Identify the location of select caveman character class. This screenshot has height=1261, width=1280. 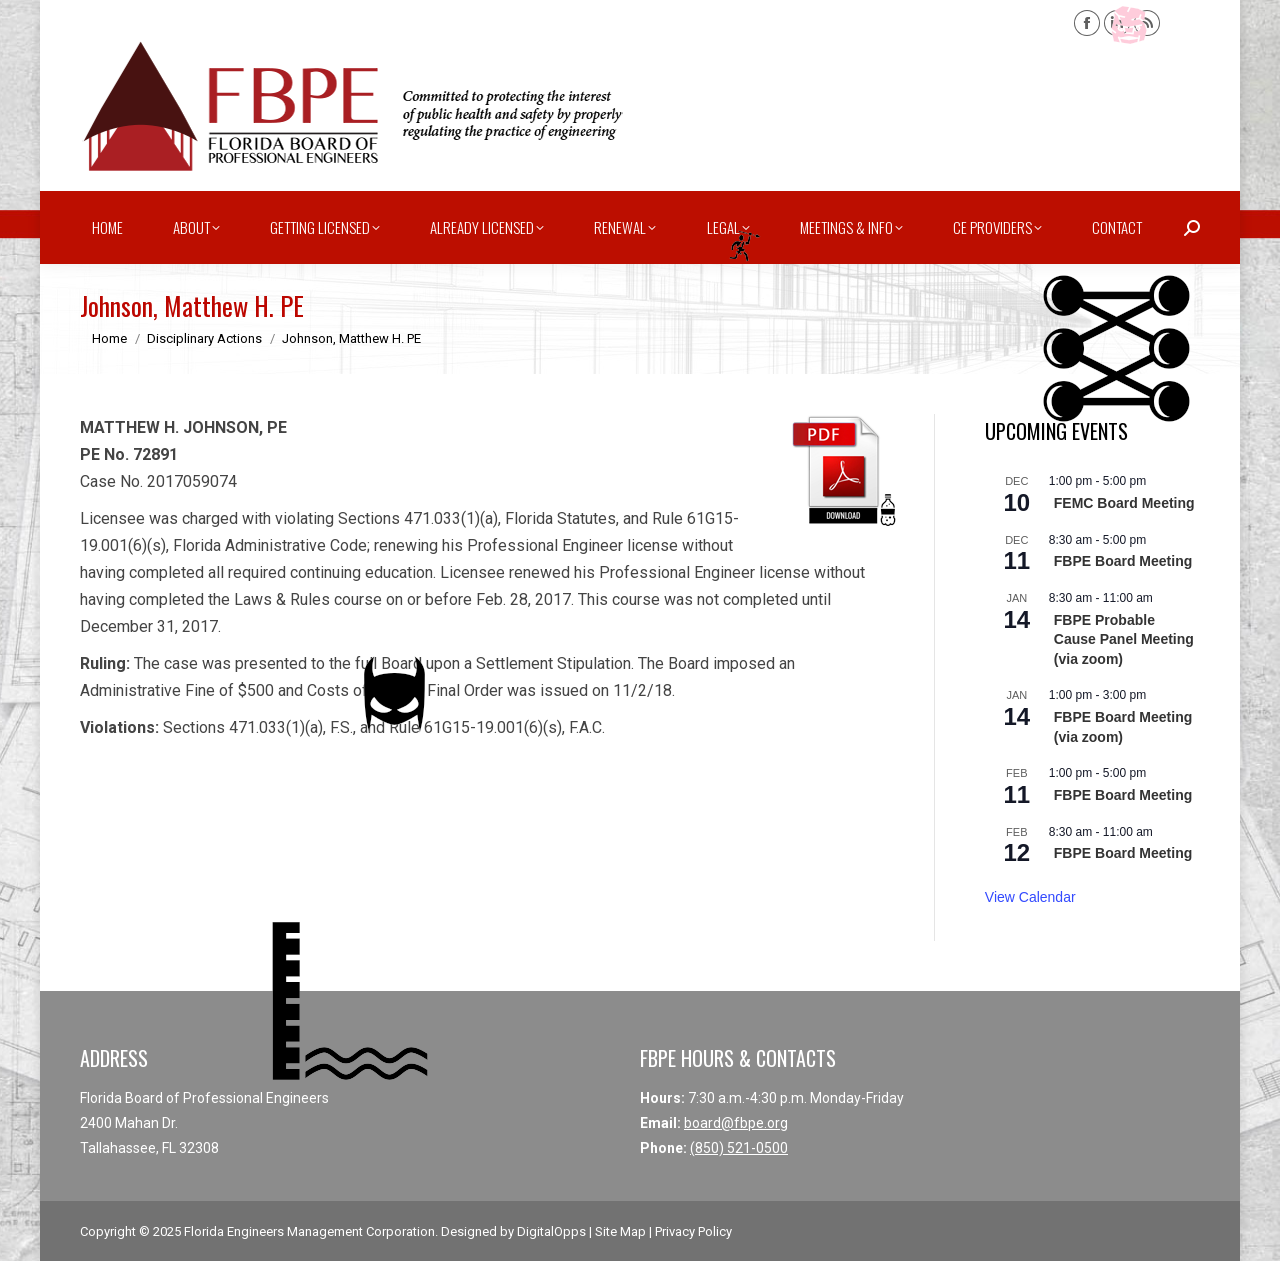
(745, 246).